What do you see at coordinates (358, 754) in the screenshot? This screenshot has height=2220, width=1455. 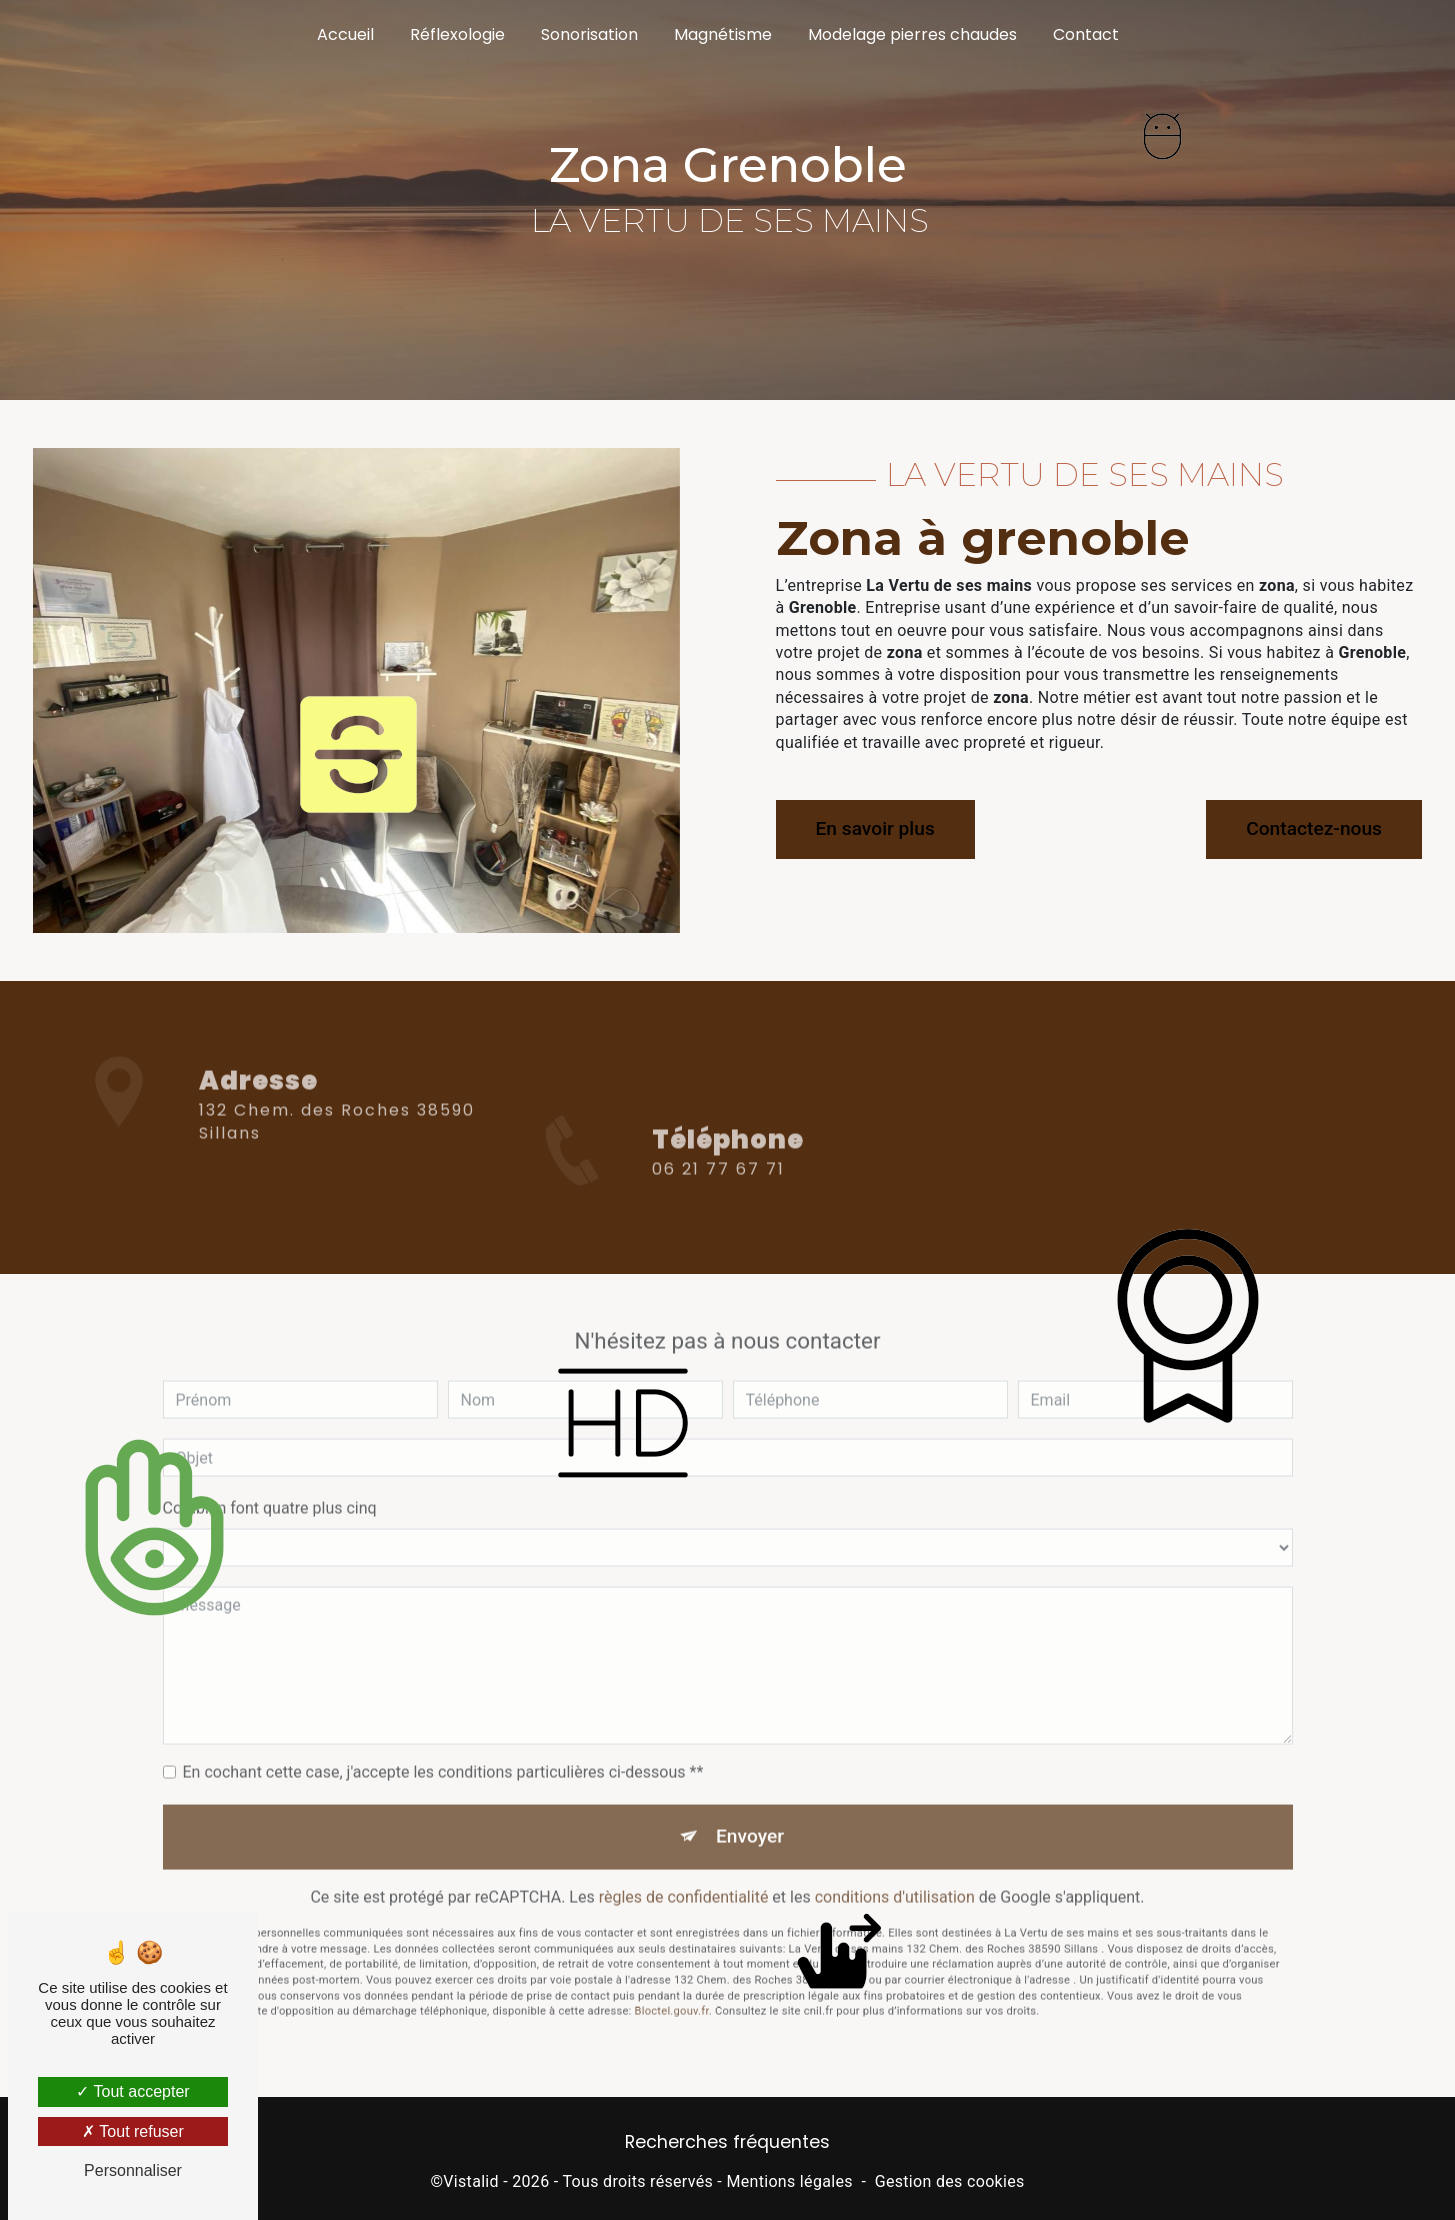 I see `apply strikethrough formatting to selected text` at bounding box center [358, 754].